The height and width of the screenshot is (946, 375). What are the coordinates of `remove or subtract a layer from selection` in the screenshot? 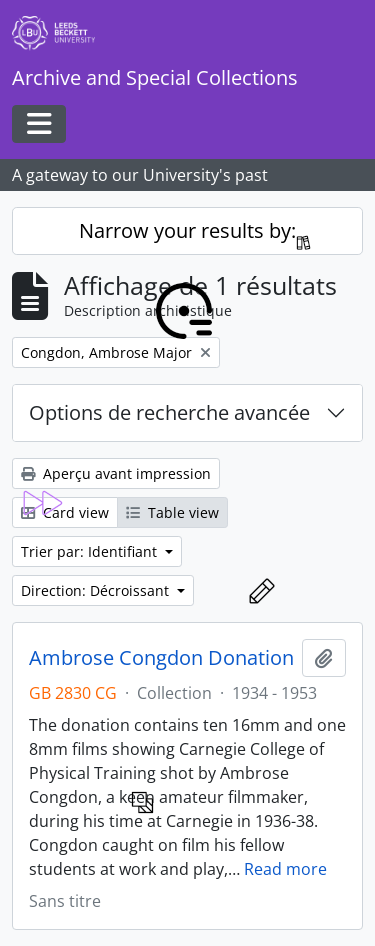 It's located at (142, 802).